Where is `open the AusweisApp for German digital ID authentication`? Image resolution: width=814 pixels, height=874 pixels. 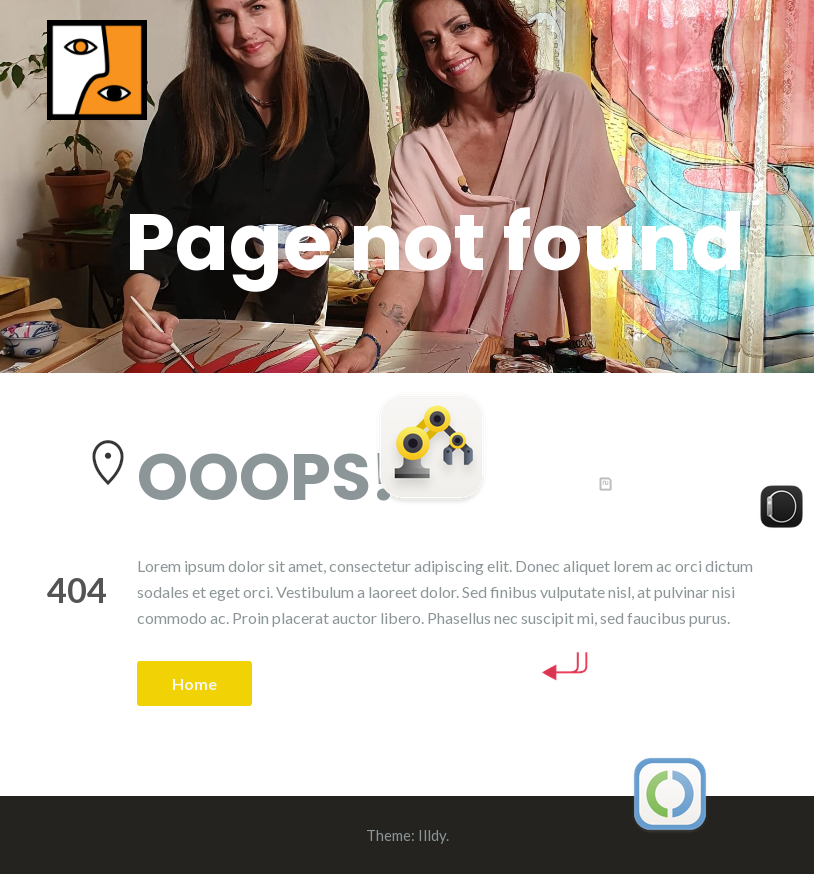
open the AusweisApp for German digital ID authentication is located at coordinates (670, 794).